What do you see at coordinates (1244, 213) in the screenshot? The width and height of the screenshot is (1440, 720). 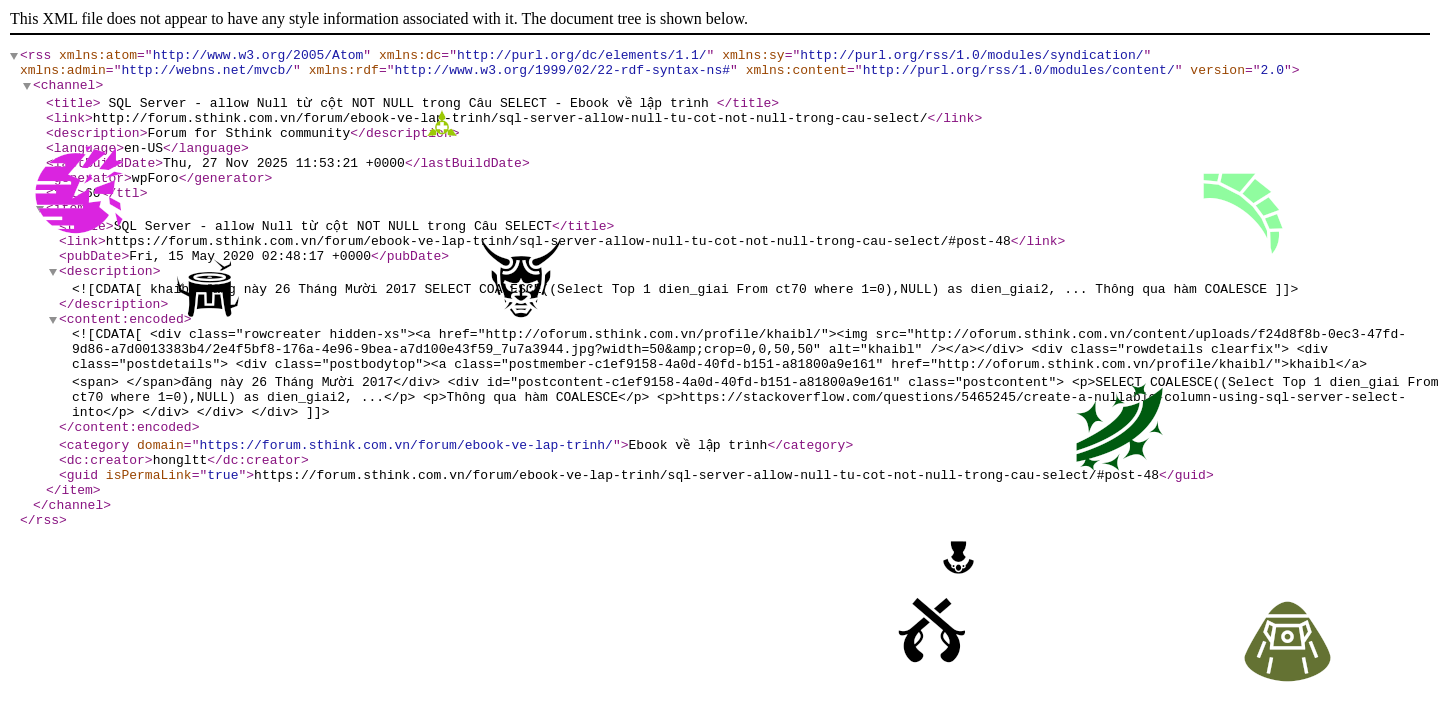 I see `armadillo tail icon for a creature or animal game element` at bounding box center [1244, 213].